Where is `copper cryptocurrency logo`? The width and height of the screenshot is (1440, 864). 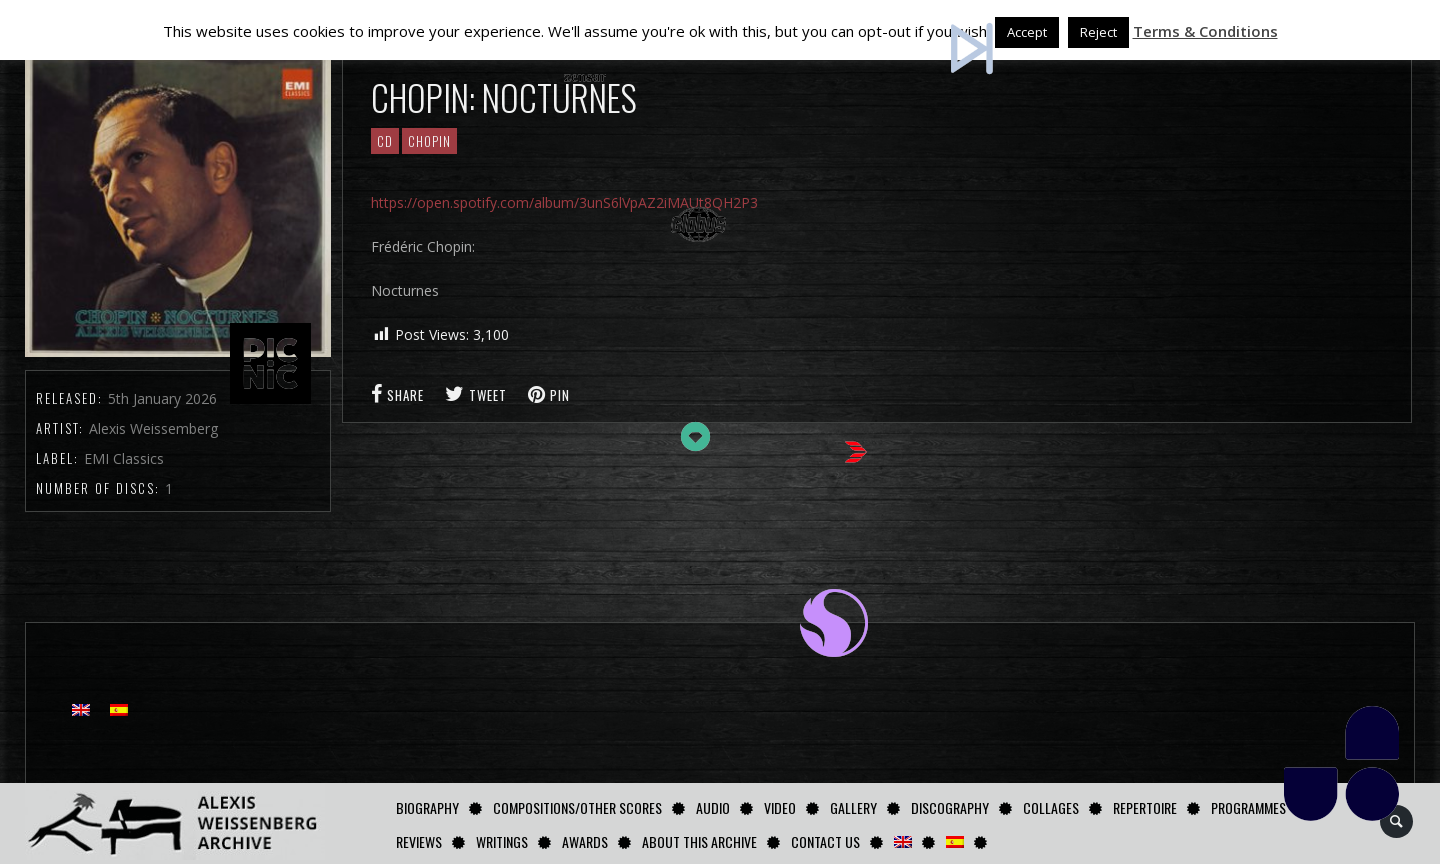
copper cryptocurrency logo is located at coordinates (695, 436).